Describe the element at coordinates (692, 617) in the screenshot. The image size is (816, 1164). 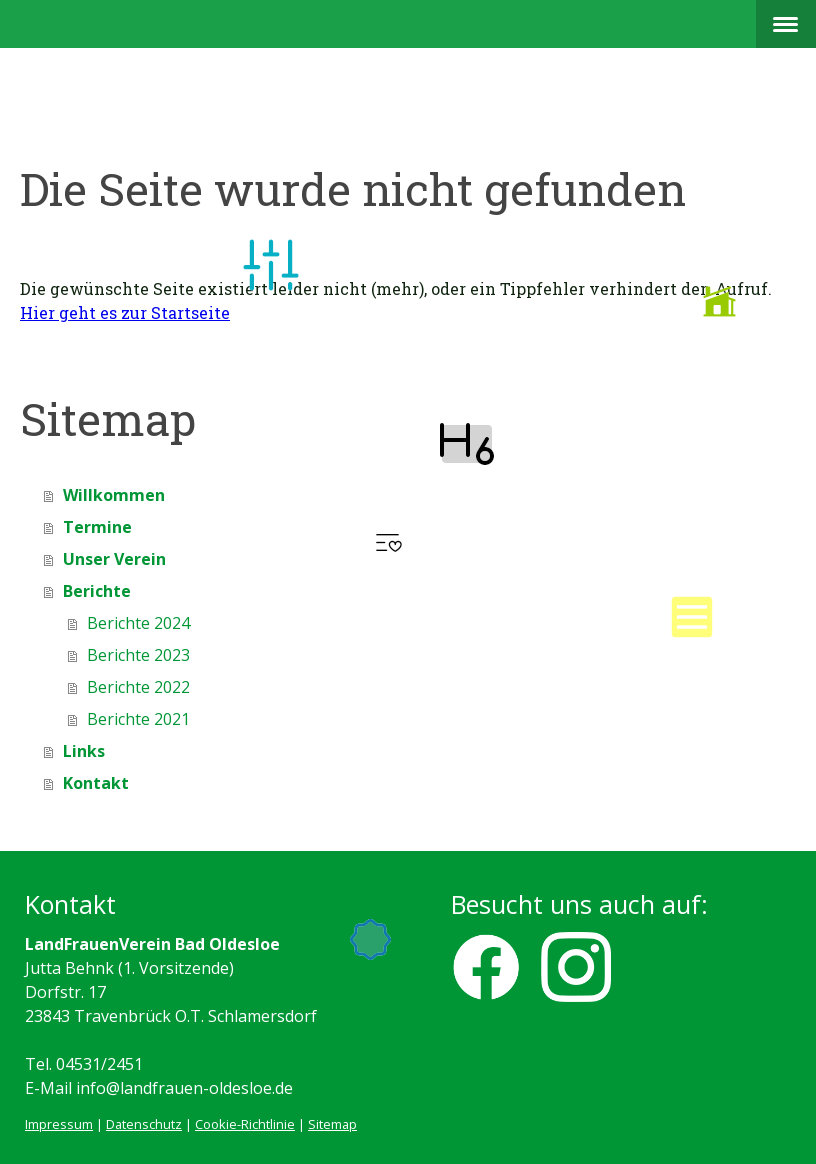
I see `view list of items` at that location.